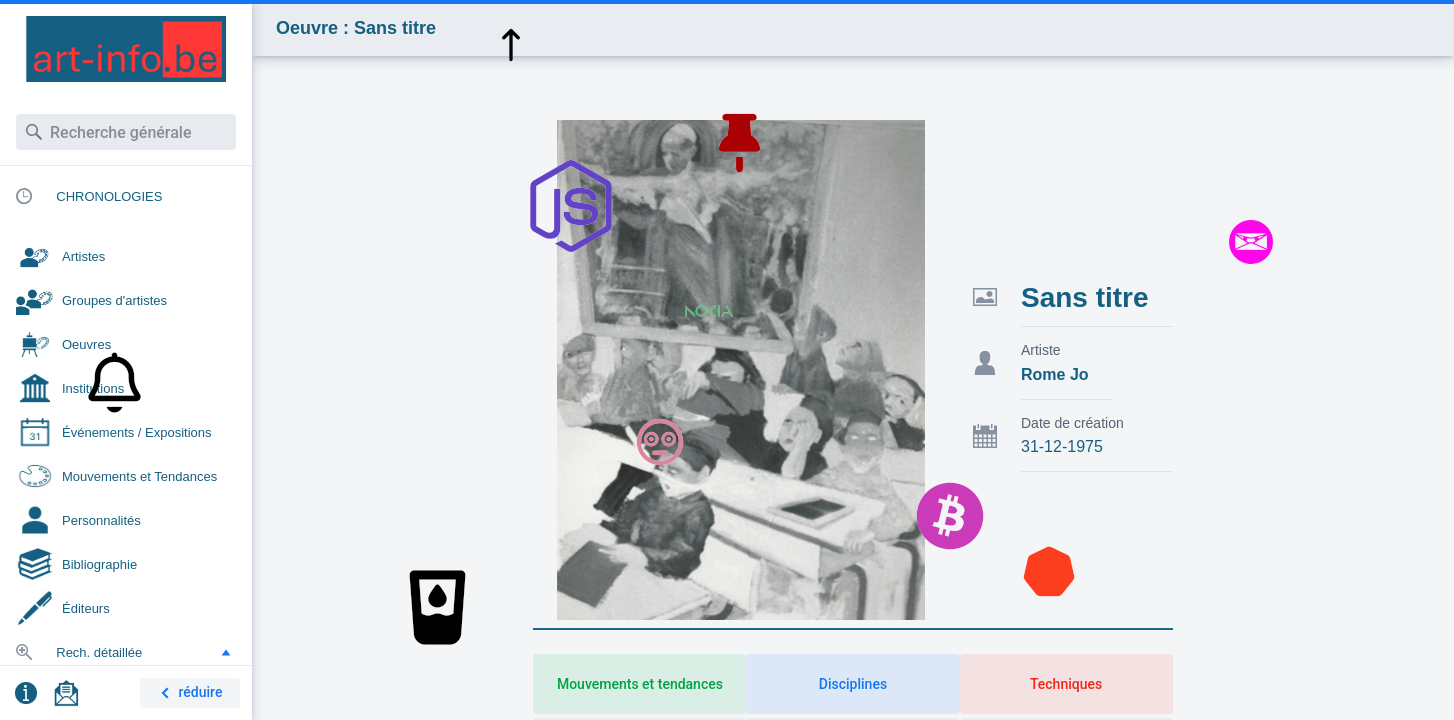 Image resolution: width=1454 pixels, height=720 pixels. What do you see at coordinates (1251, 242) in the screenshot?
I see `open invoice ninja app` at bounding box center [1251, 242].